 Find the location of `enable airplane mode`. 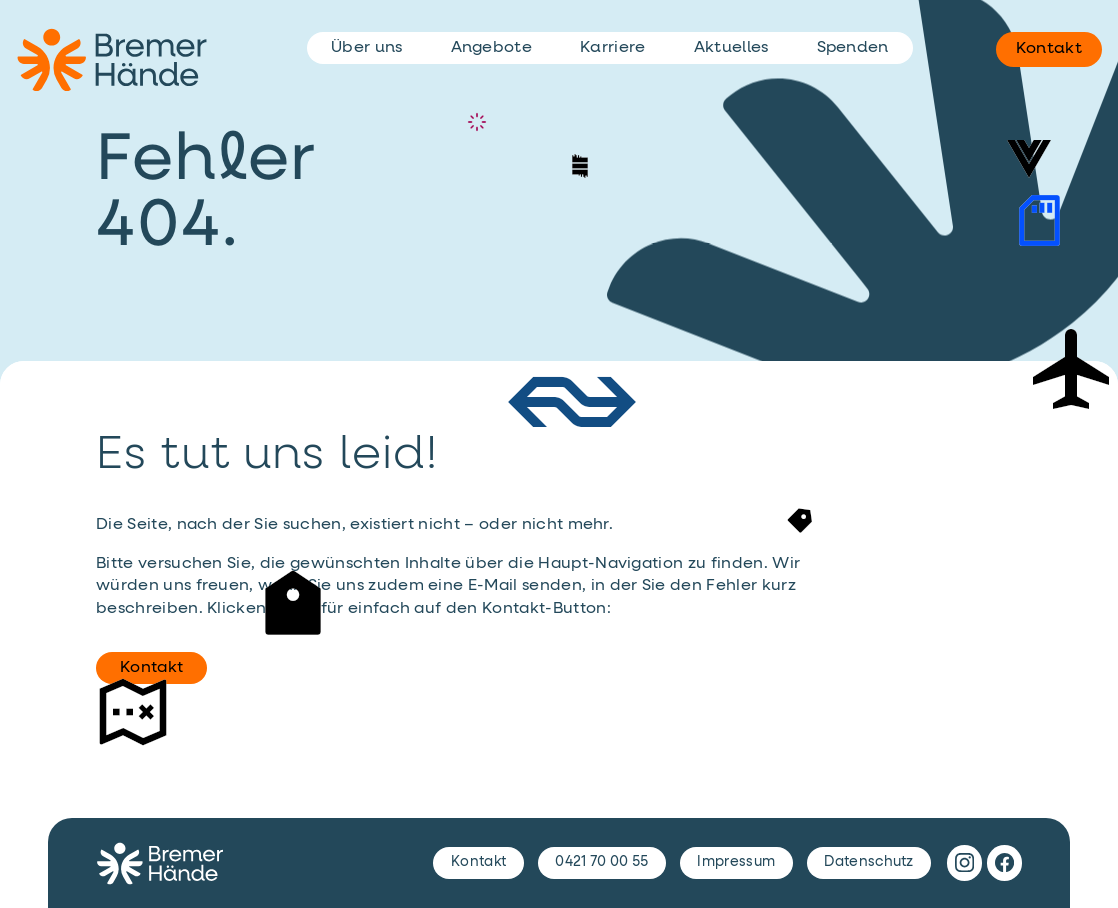

enable airplane mode is located at coordinates (1069, 369).